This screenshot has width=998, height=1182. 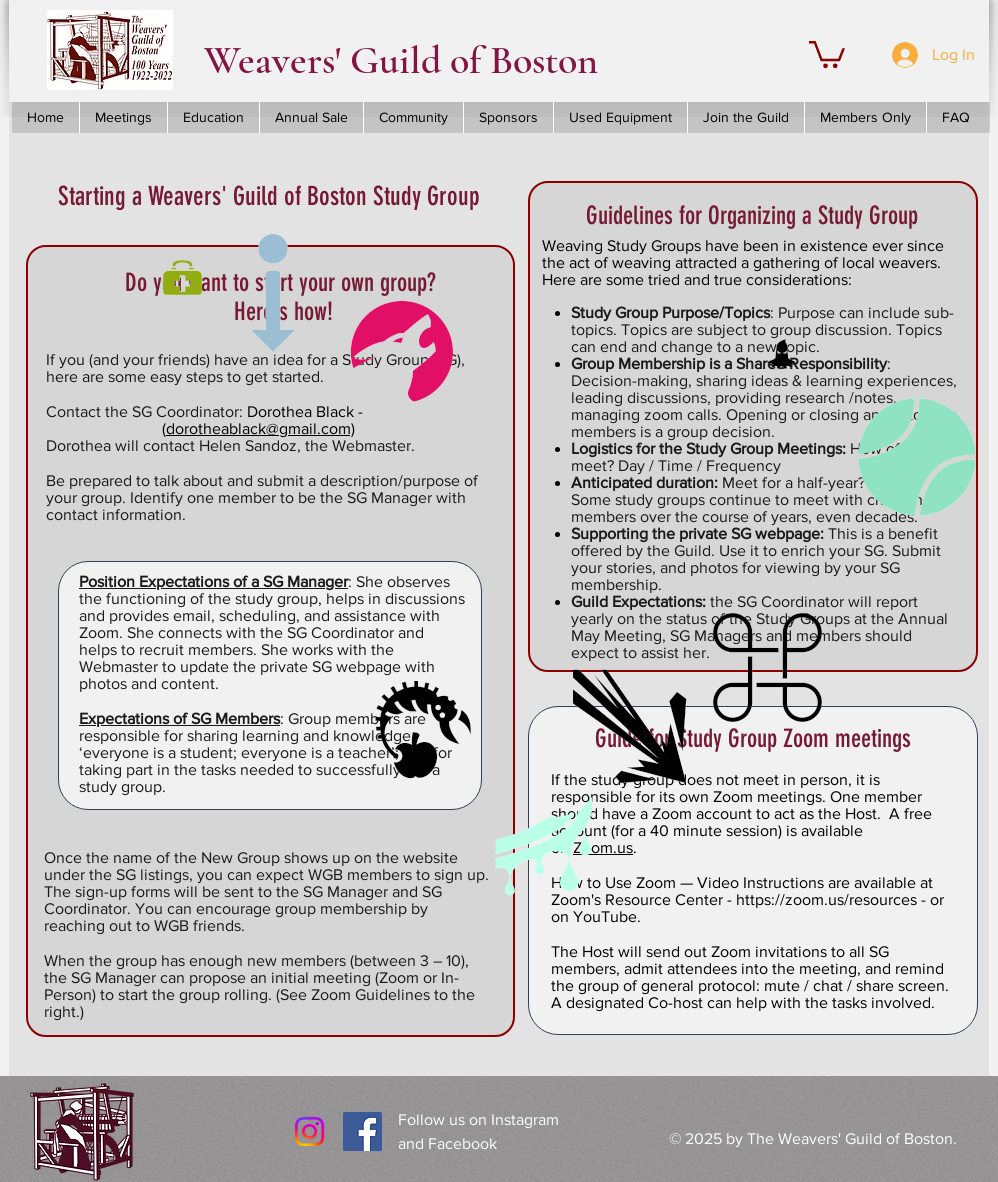 I want to click on command key modifier (mac keyboard shortcut), so click(x=767, y=667).